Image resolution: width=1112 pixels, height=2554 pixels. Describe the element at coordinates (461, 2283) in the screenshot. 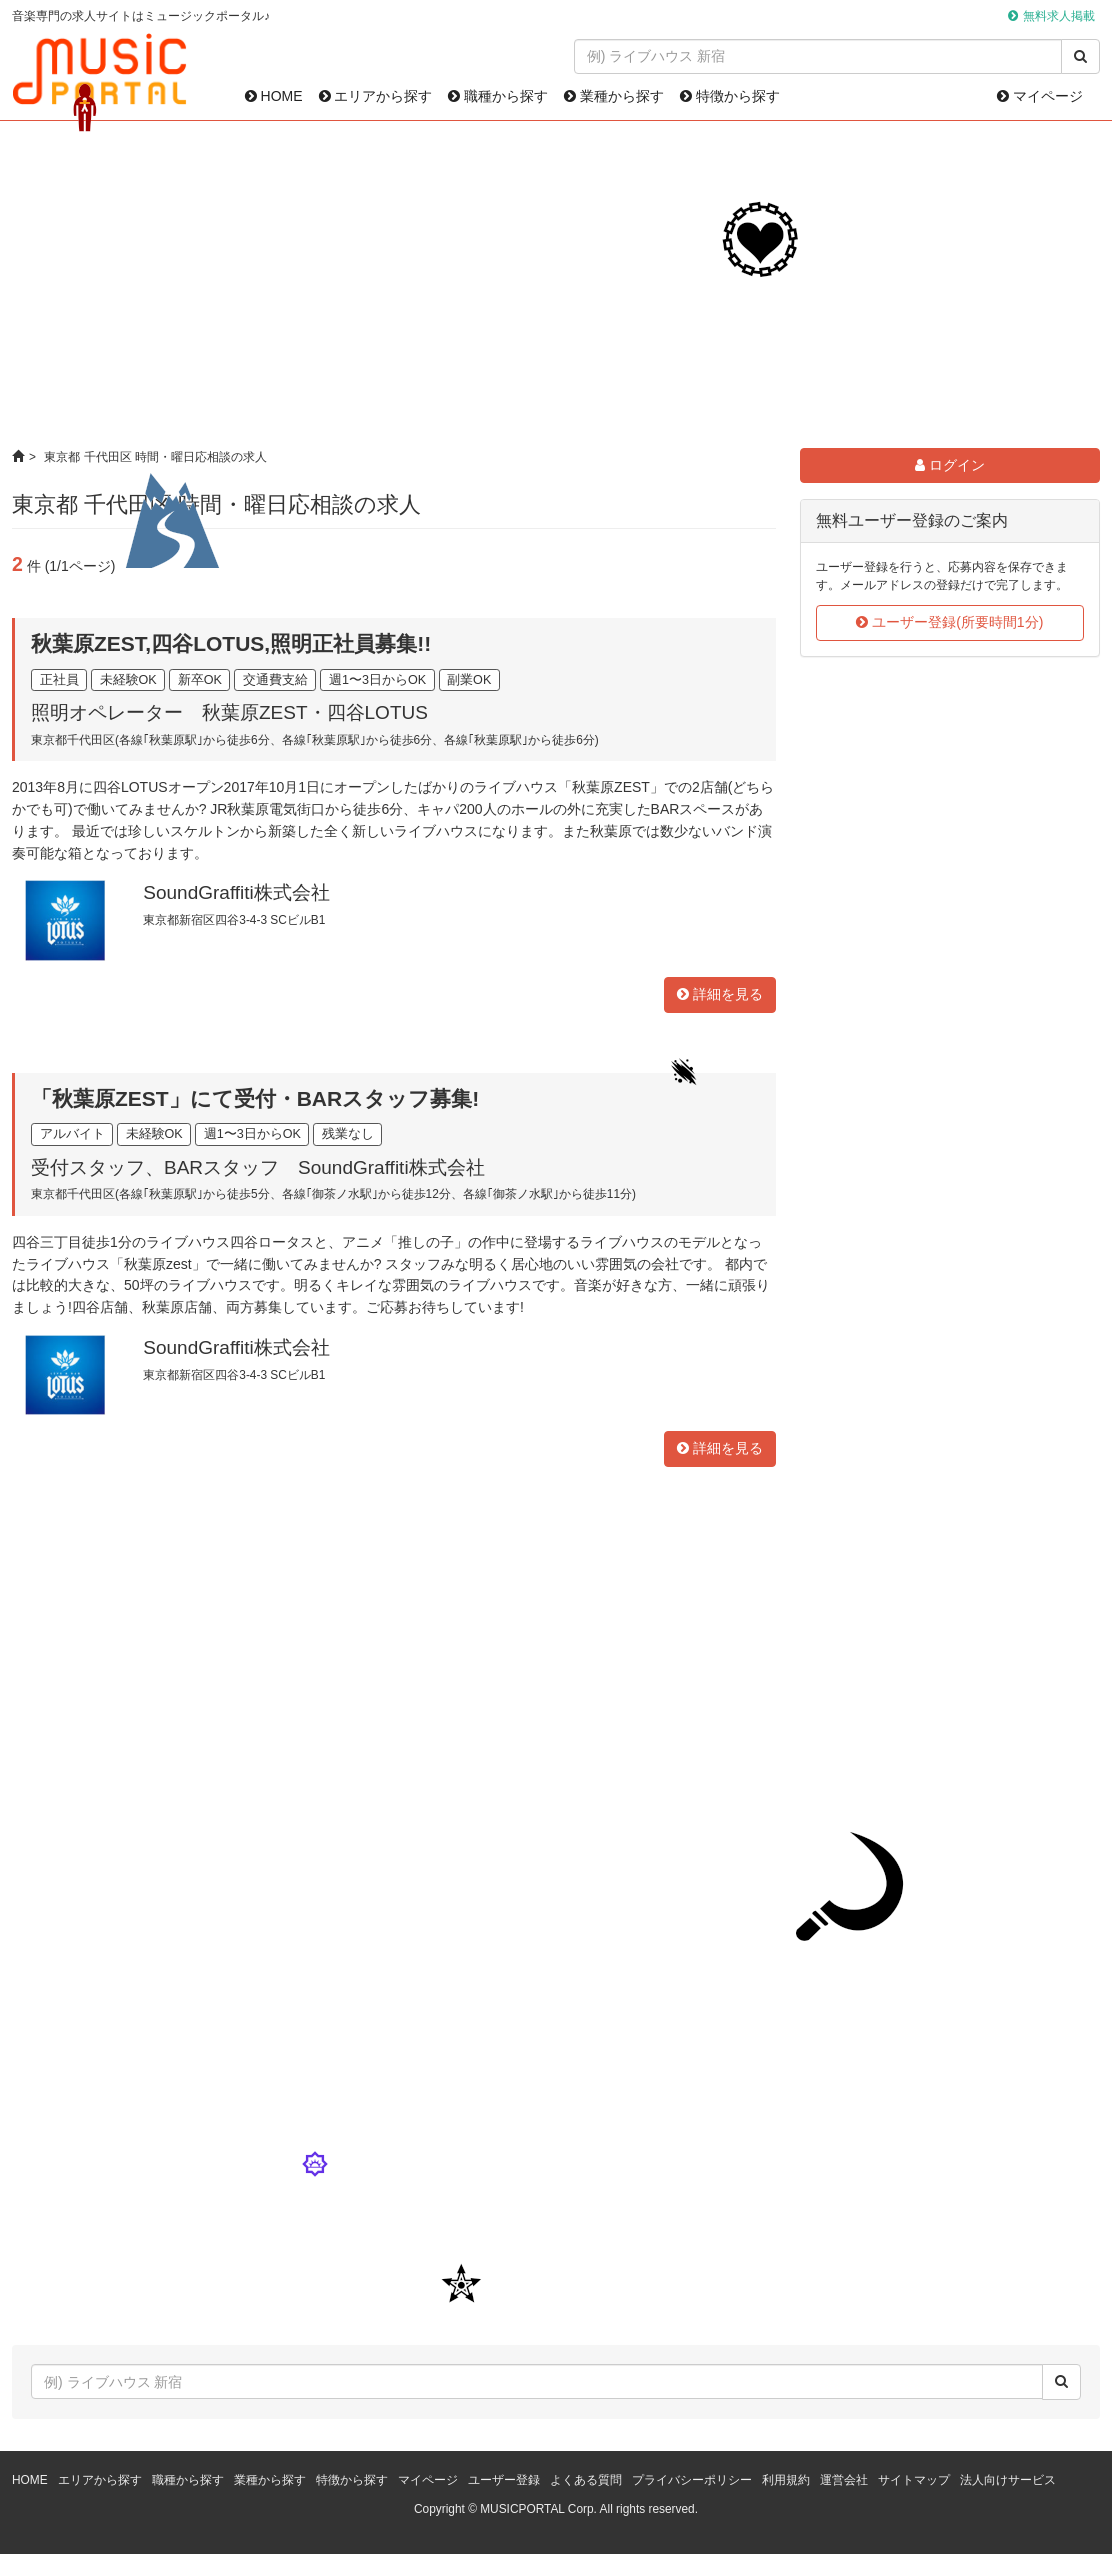

I see `level up or rank promotion indicator` at that location.